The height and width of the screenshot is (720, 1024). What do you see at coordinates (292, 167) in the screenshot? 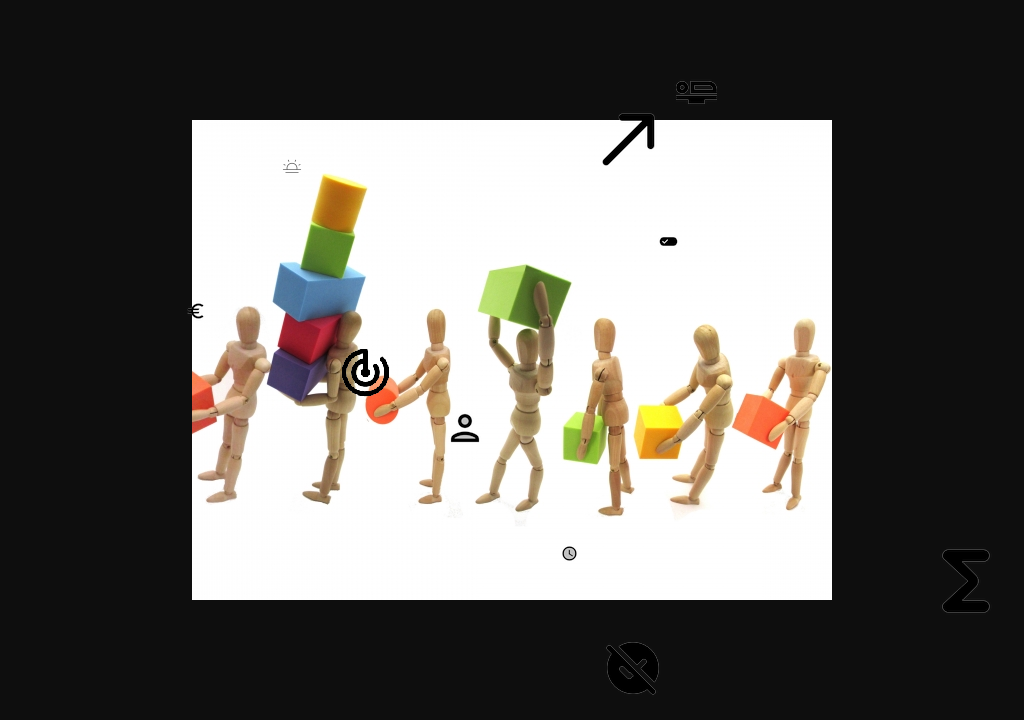
I see `toggle sunrise or sunset display mode` at bounding box center [292, 167].